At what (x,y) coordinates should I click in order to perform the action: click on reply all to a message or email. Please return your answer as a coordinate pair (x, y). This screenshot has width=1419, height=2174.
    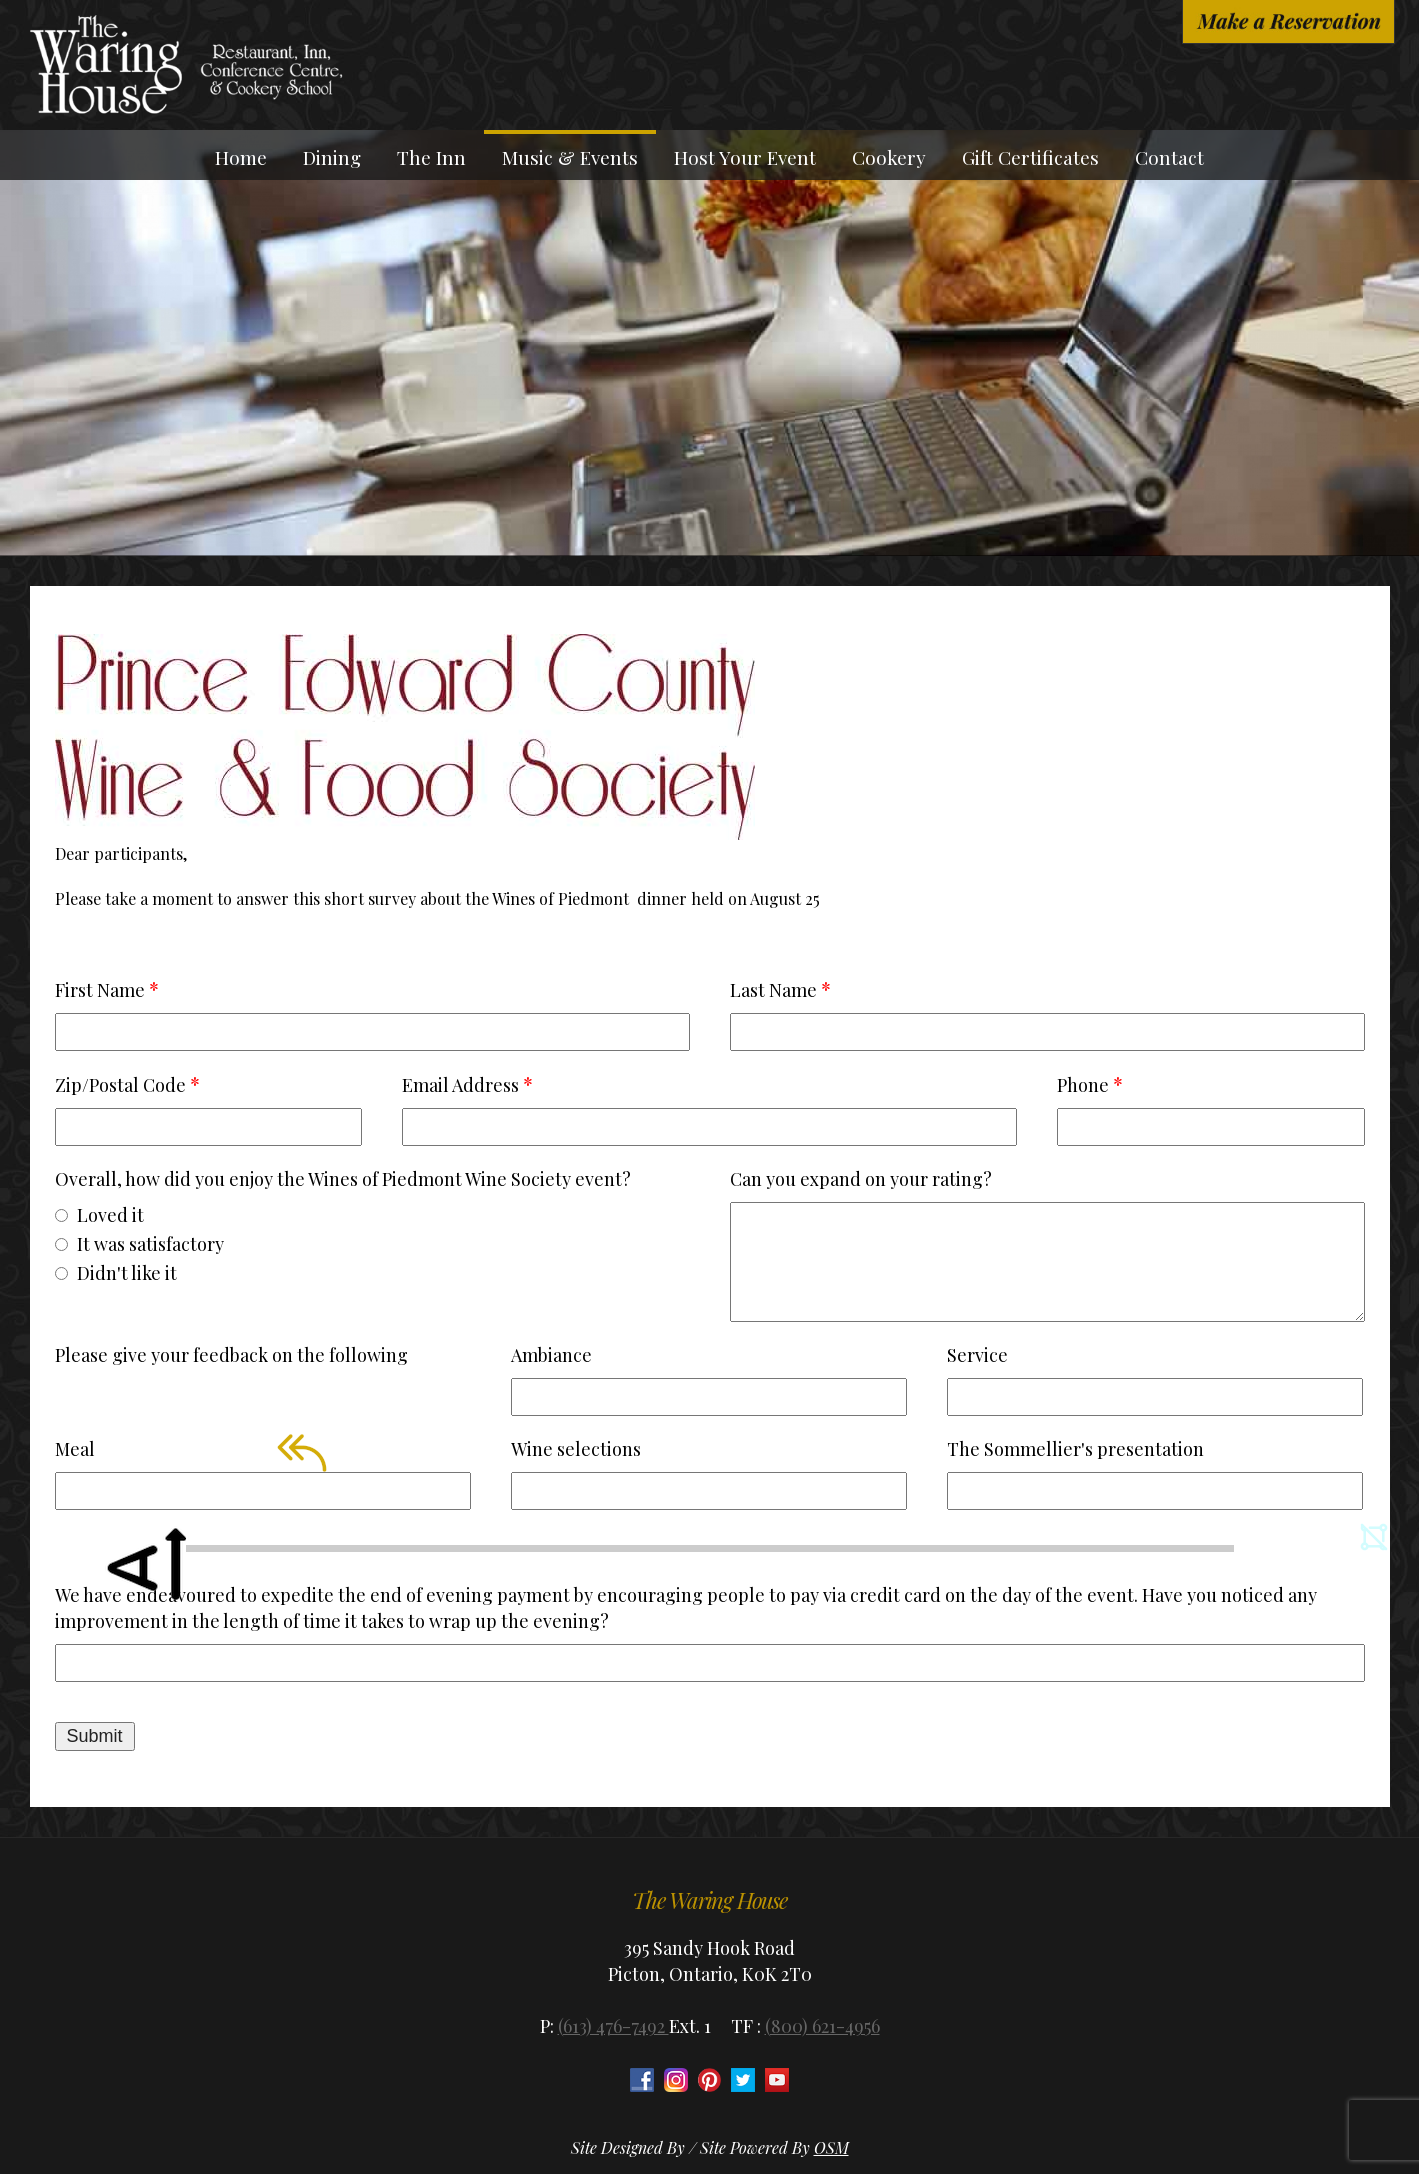
    Looking at the image, I should click on (302, 1453).